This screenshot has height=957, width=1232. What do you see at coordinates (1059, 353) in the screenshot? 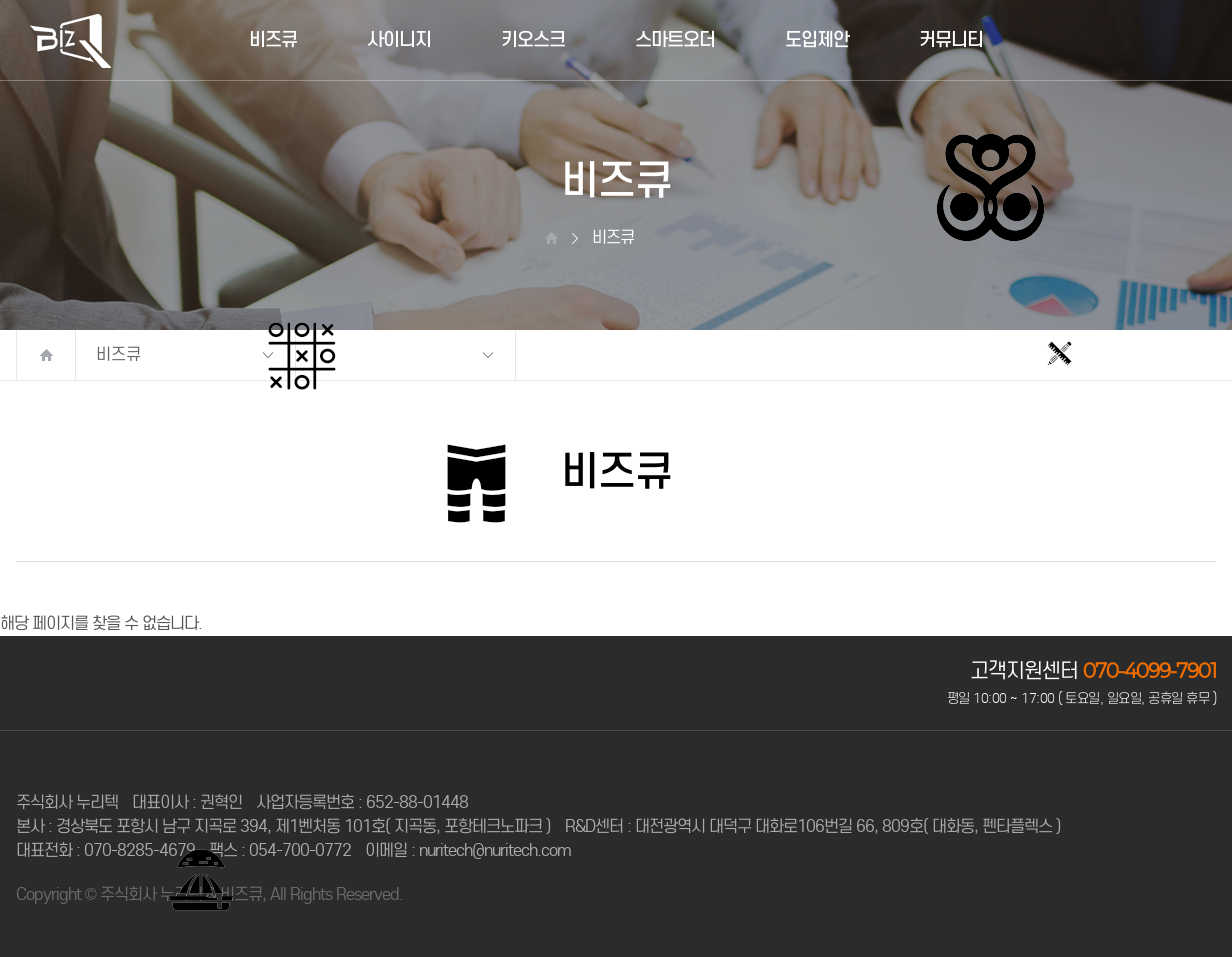
I see `access design or drawing tools` at bounding box center [1059, 353].